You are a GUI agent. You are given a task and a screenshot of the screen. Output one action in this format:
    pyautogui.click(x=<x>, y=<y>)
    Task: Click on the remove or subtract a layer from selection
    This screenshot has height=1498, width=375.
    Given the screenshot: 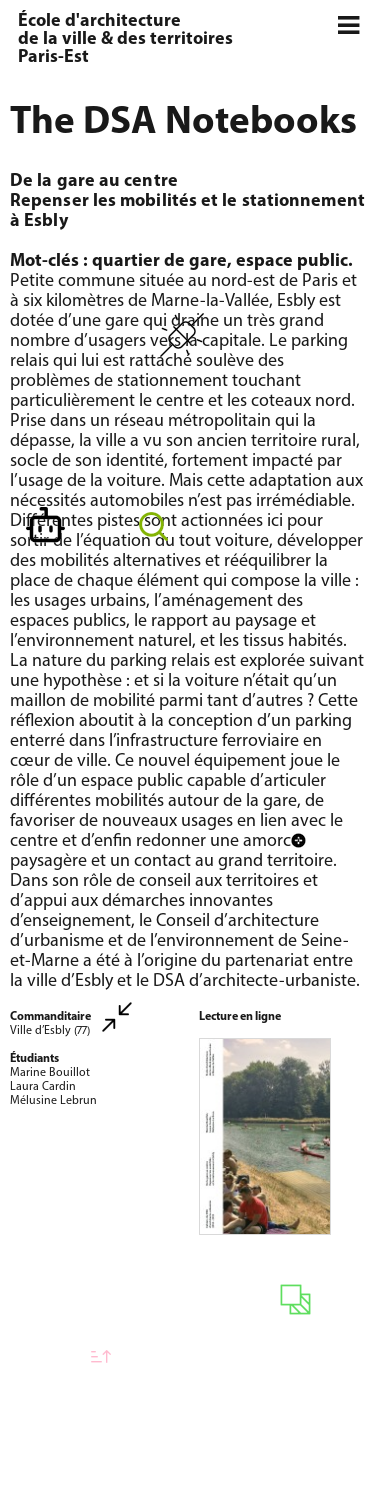 What is the action you would take?
    pyautogui.click(x=295, y=1299)
    